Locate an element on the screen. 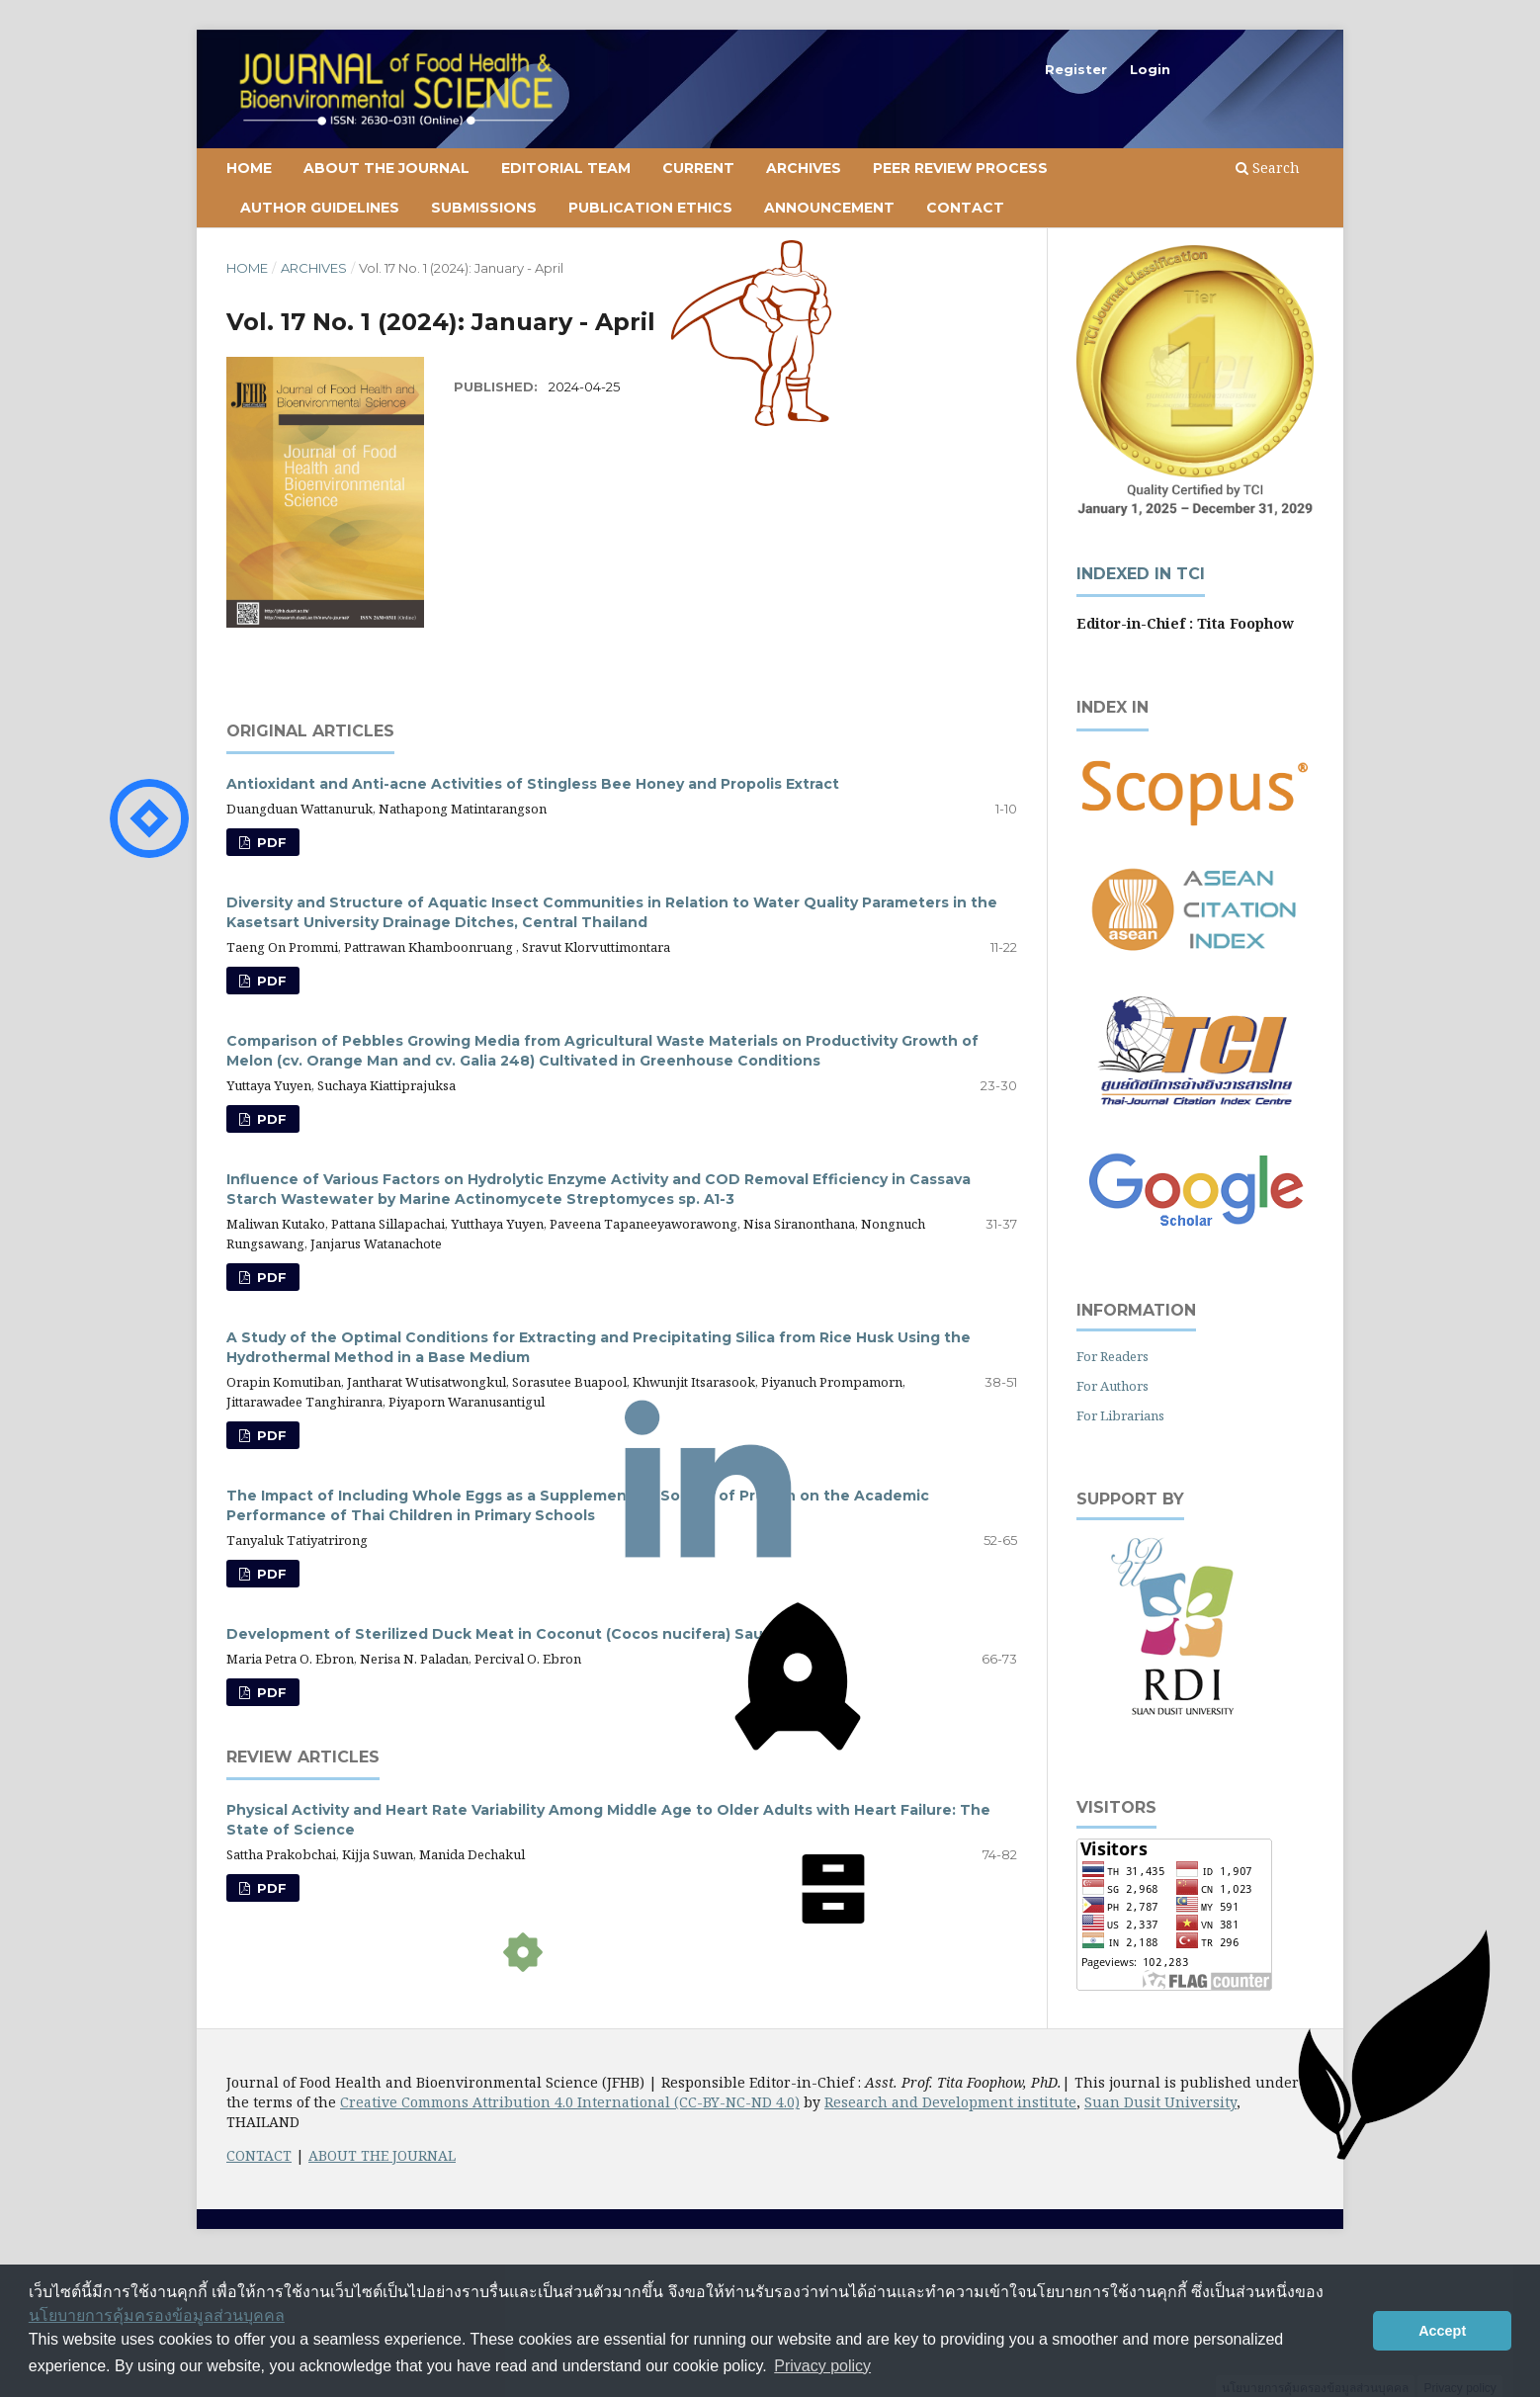 This screenshot has height=2397, width=1540. open paperless-ngx document management app is located at coordinates (1394, 2044).